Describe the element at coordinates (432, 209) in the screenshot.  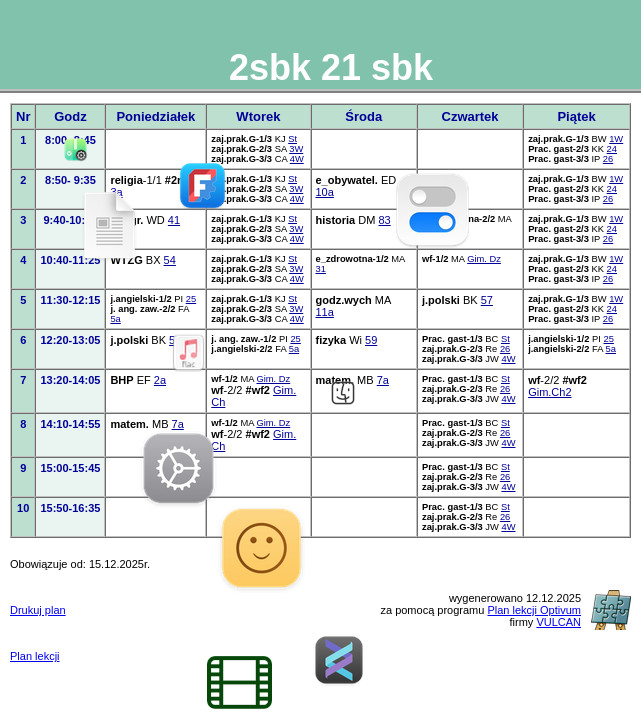
I see `open control center to adjust system settings` at that location.